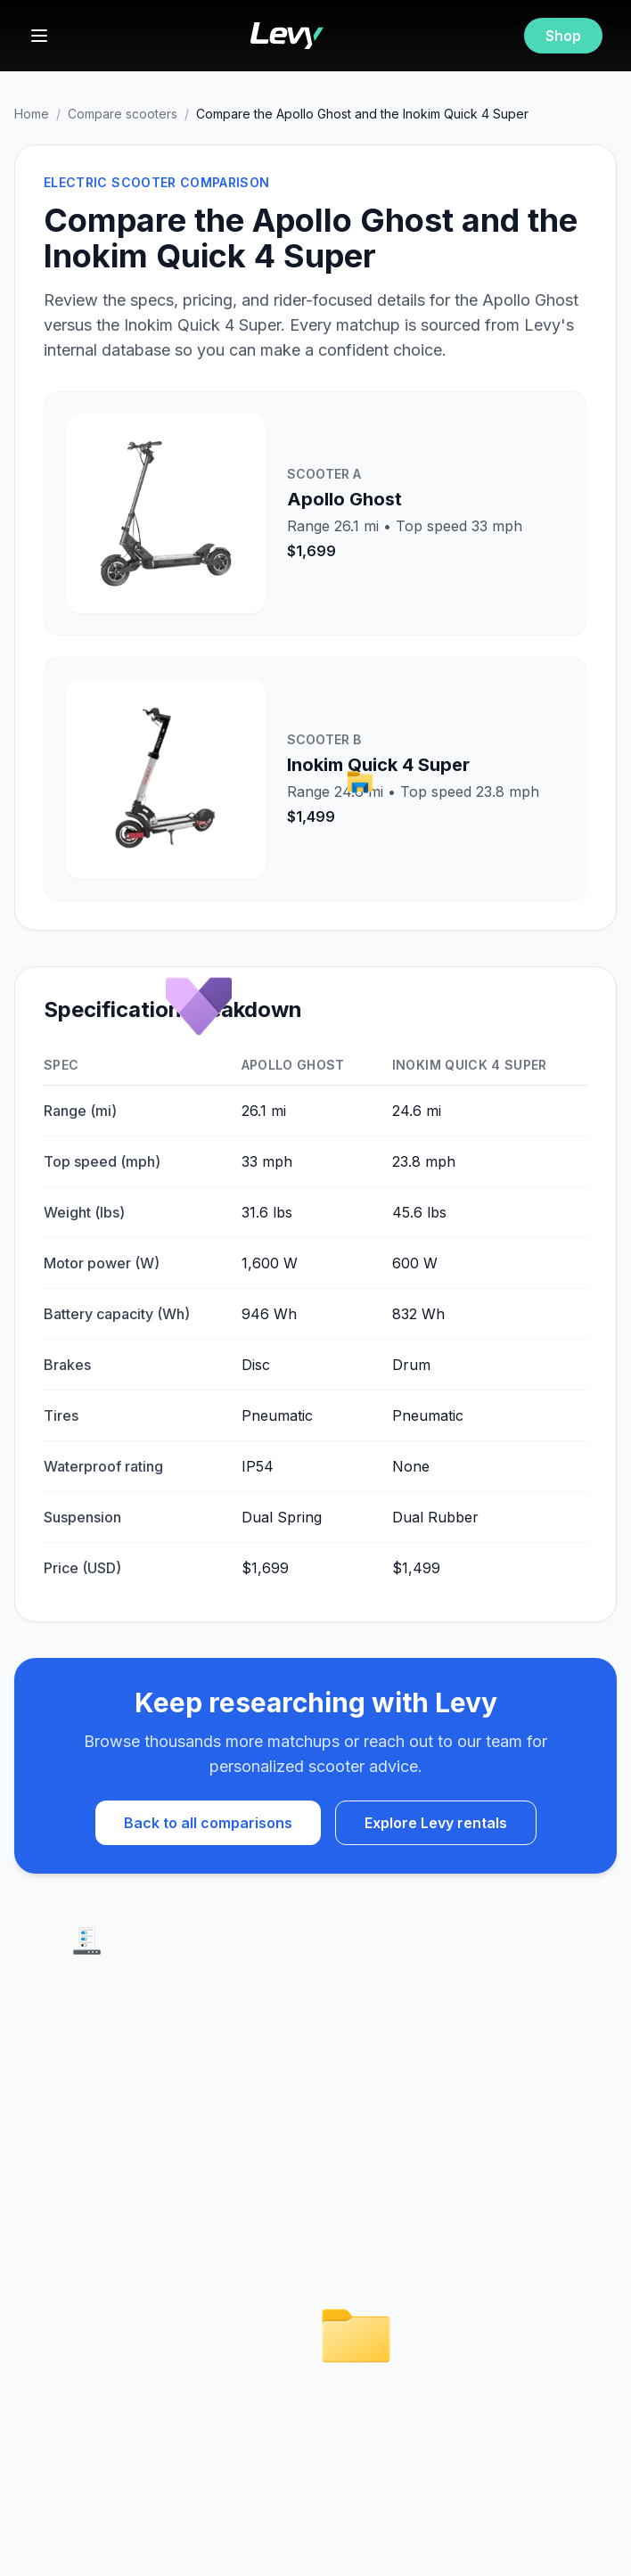  What do you see at coordinates (360, 782) in the screenshot?
I see `open windows file explorer` at bounding box center [360, 782].